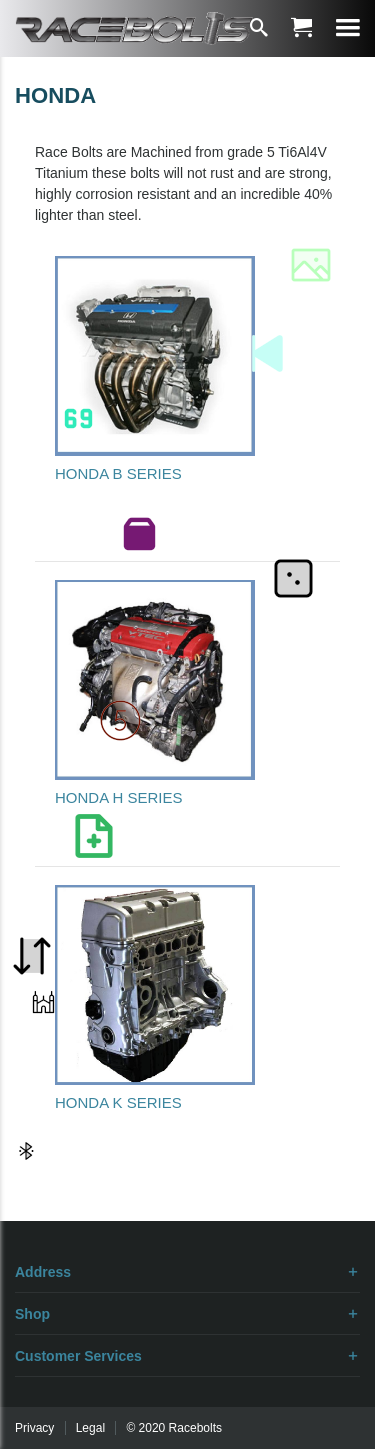 The height and width of the screenshot is (1449, 375). I want to click on roll the dice in a game, so click(293, 578).